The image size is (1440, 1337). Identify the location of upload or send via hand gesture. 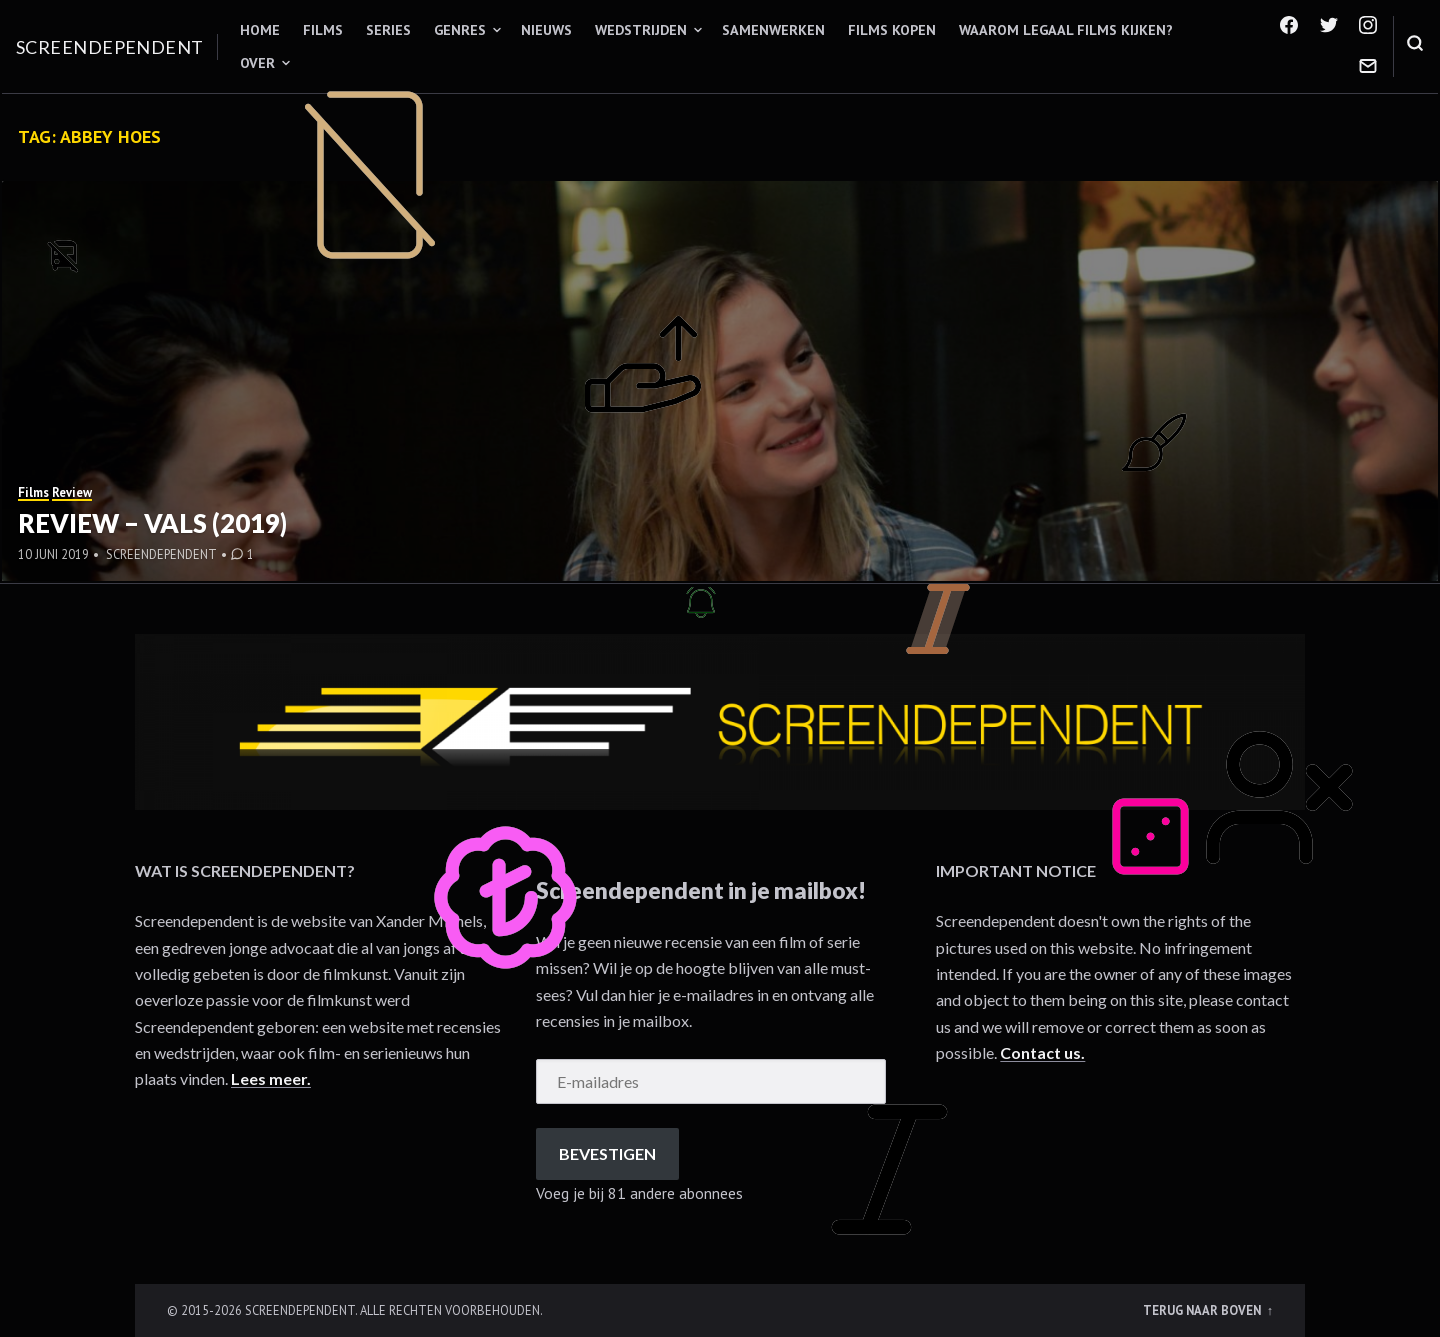
(647, 370).